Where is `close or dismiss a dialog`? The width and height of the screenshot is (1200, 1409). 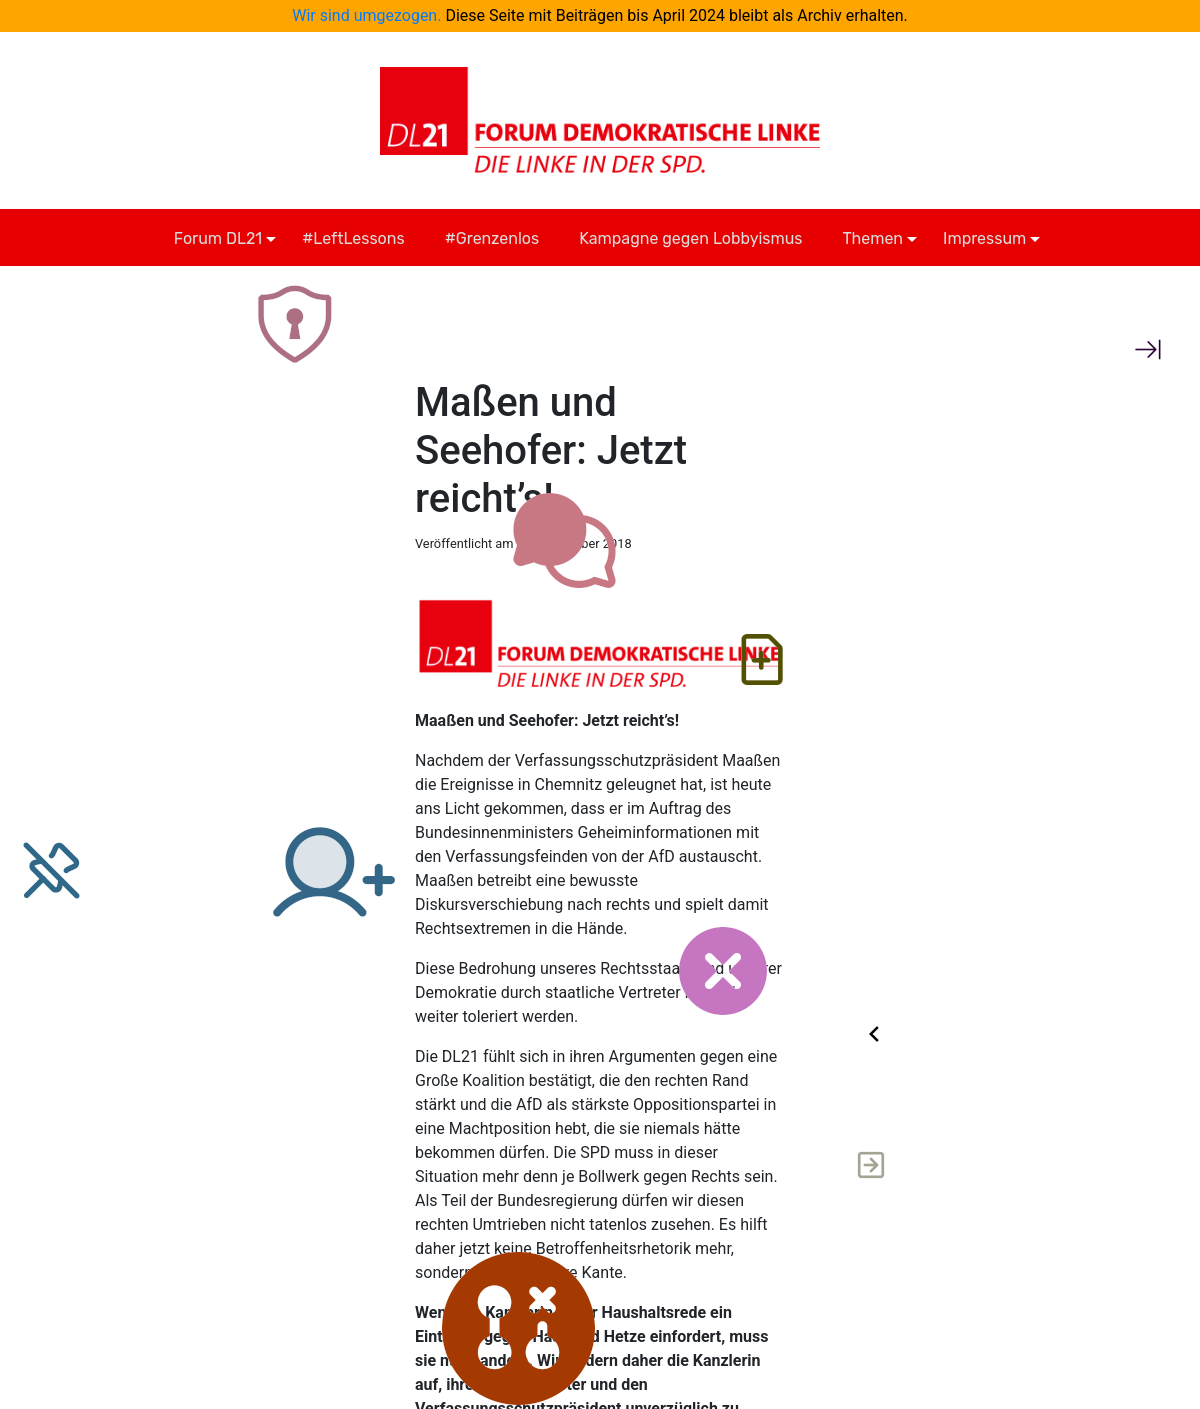 close or dismiss a dialog is located at coordinates (723, 971).